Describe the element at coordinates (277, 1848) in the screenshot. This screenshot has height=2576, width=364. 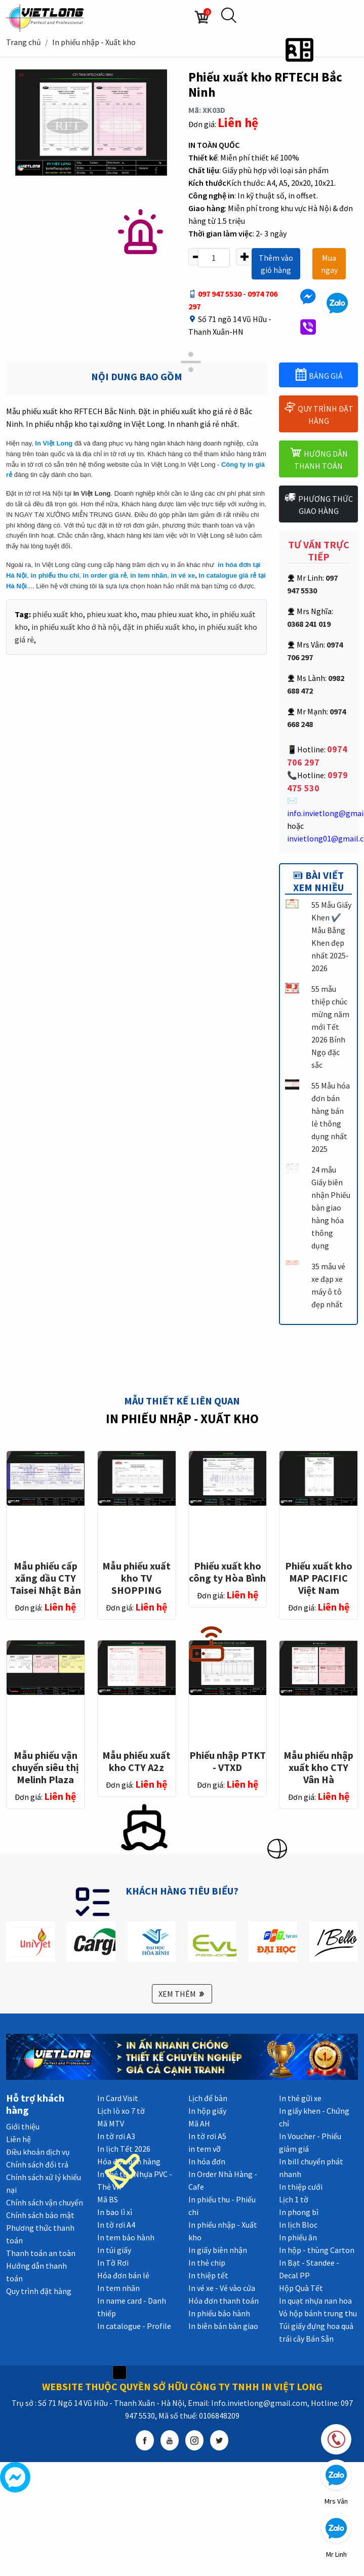
I see `access global or international settings` at that location.